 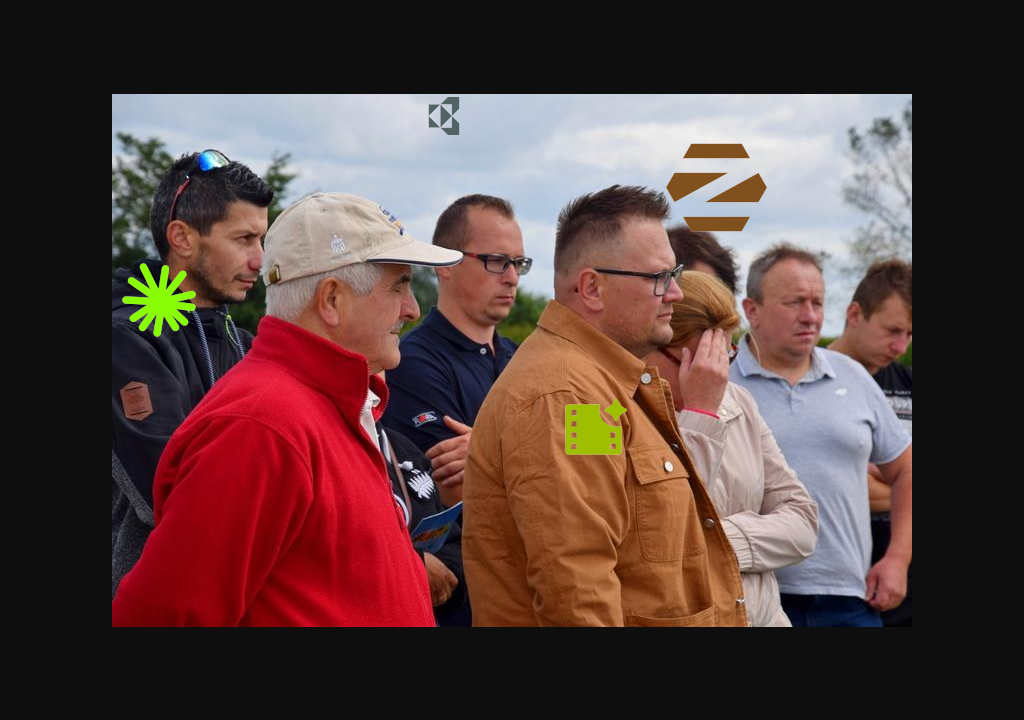 What do you see at coordinates (593, 429) in the screenshot?
I see `access AI-powered video editing tools` at bounding box center [593, 429].